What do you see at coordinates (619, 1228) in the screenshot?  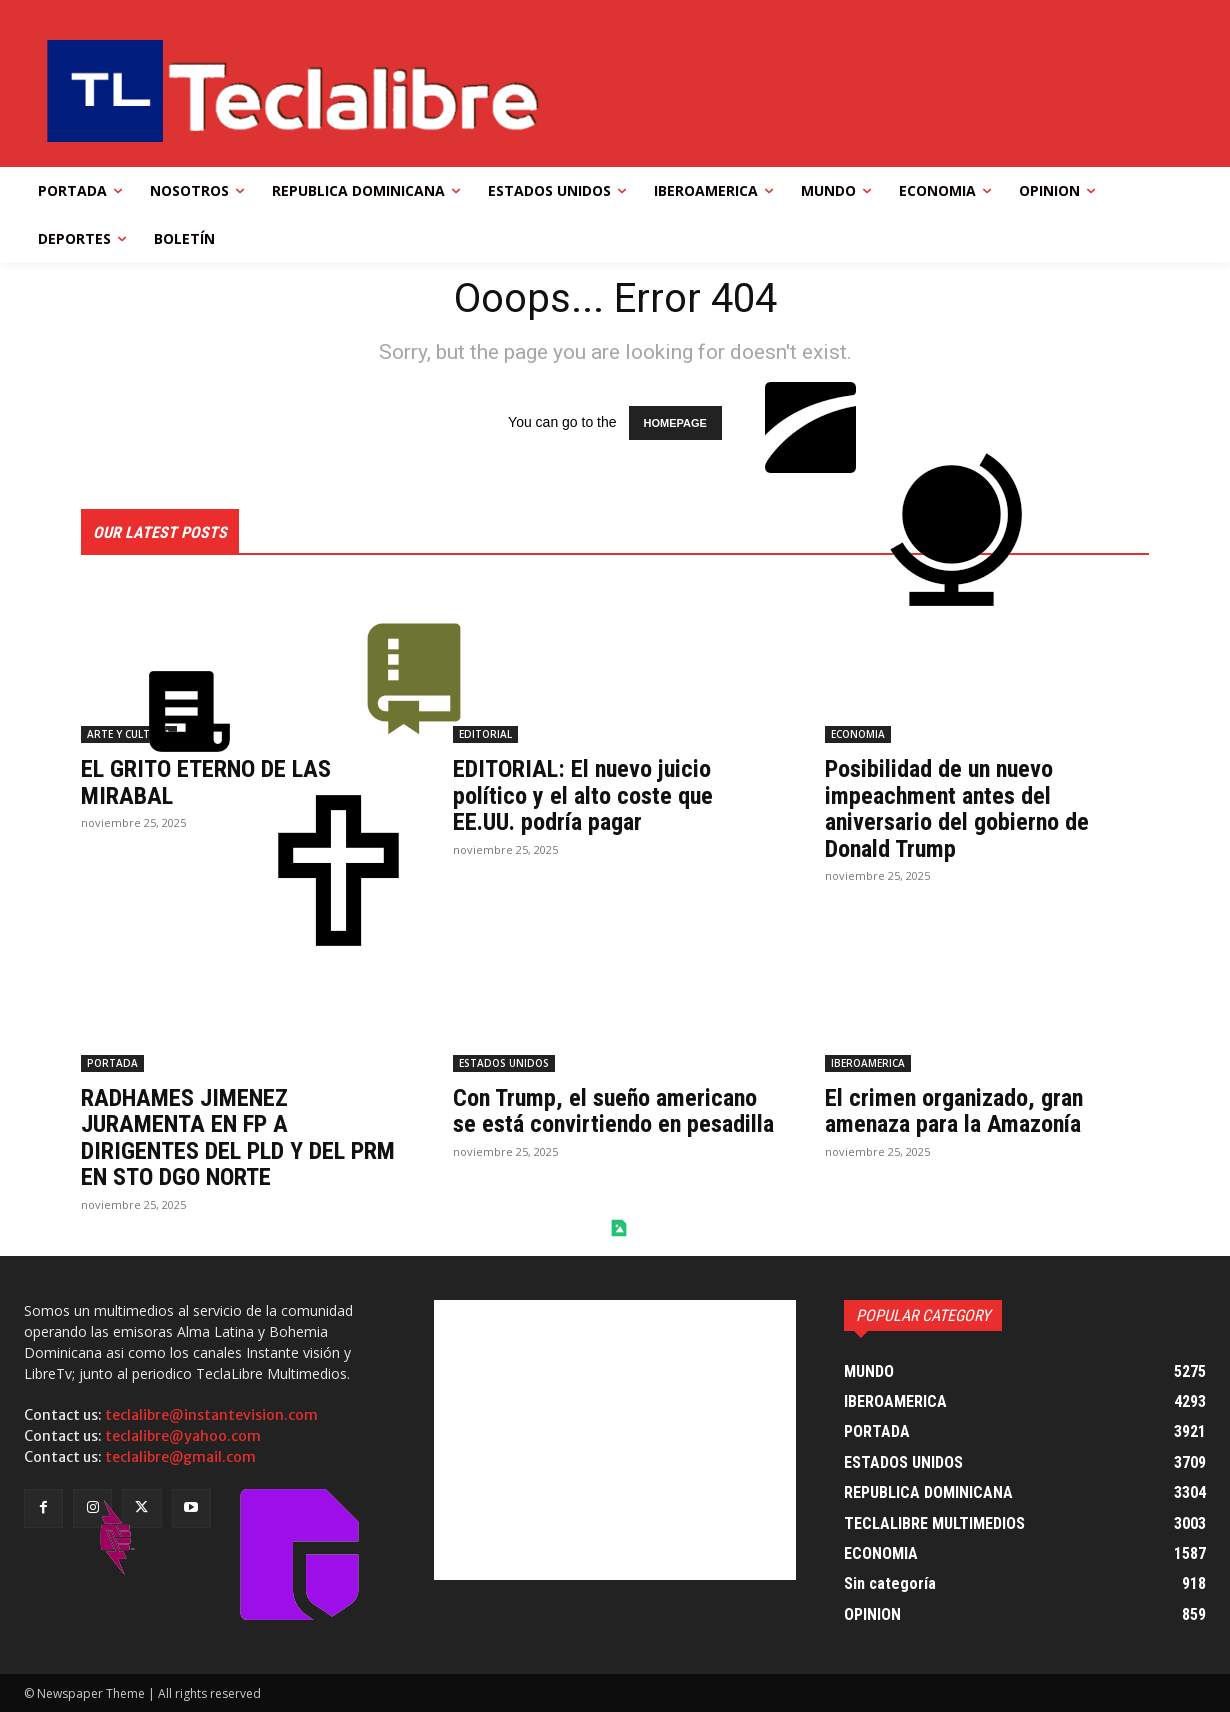 I see `view image file` at bounding box center [619, 1228].